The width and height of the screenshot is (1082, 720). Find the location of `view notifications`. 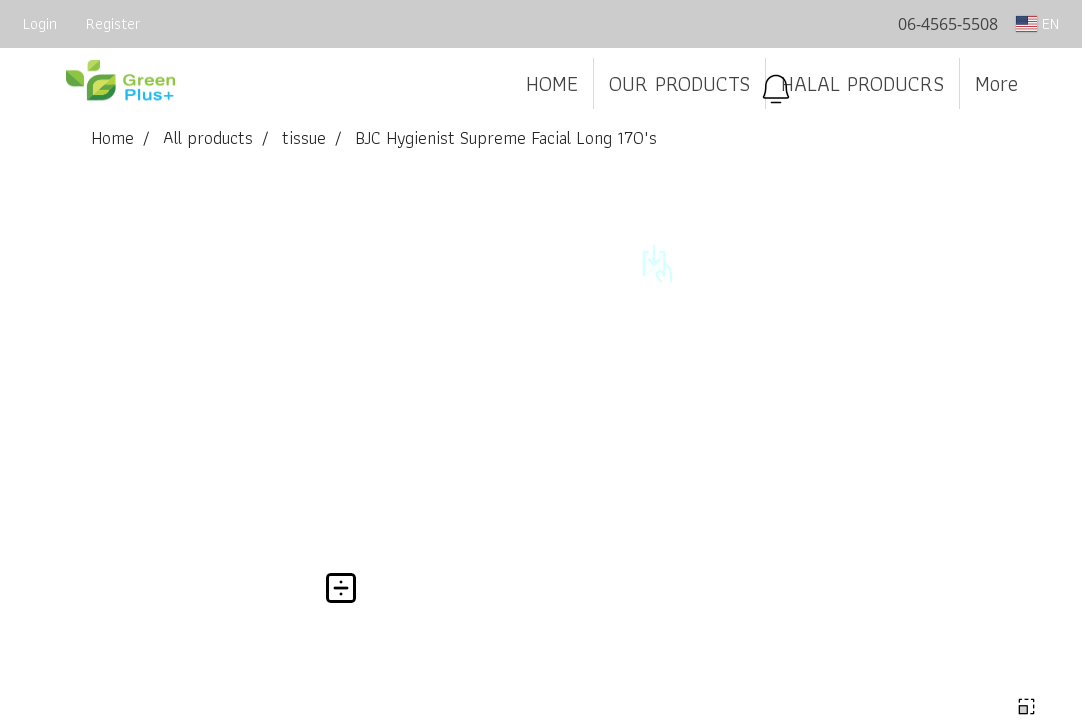

view notifications is located at coordinates (776, 89).